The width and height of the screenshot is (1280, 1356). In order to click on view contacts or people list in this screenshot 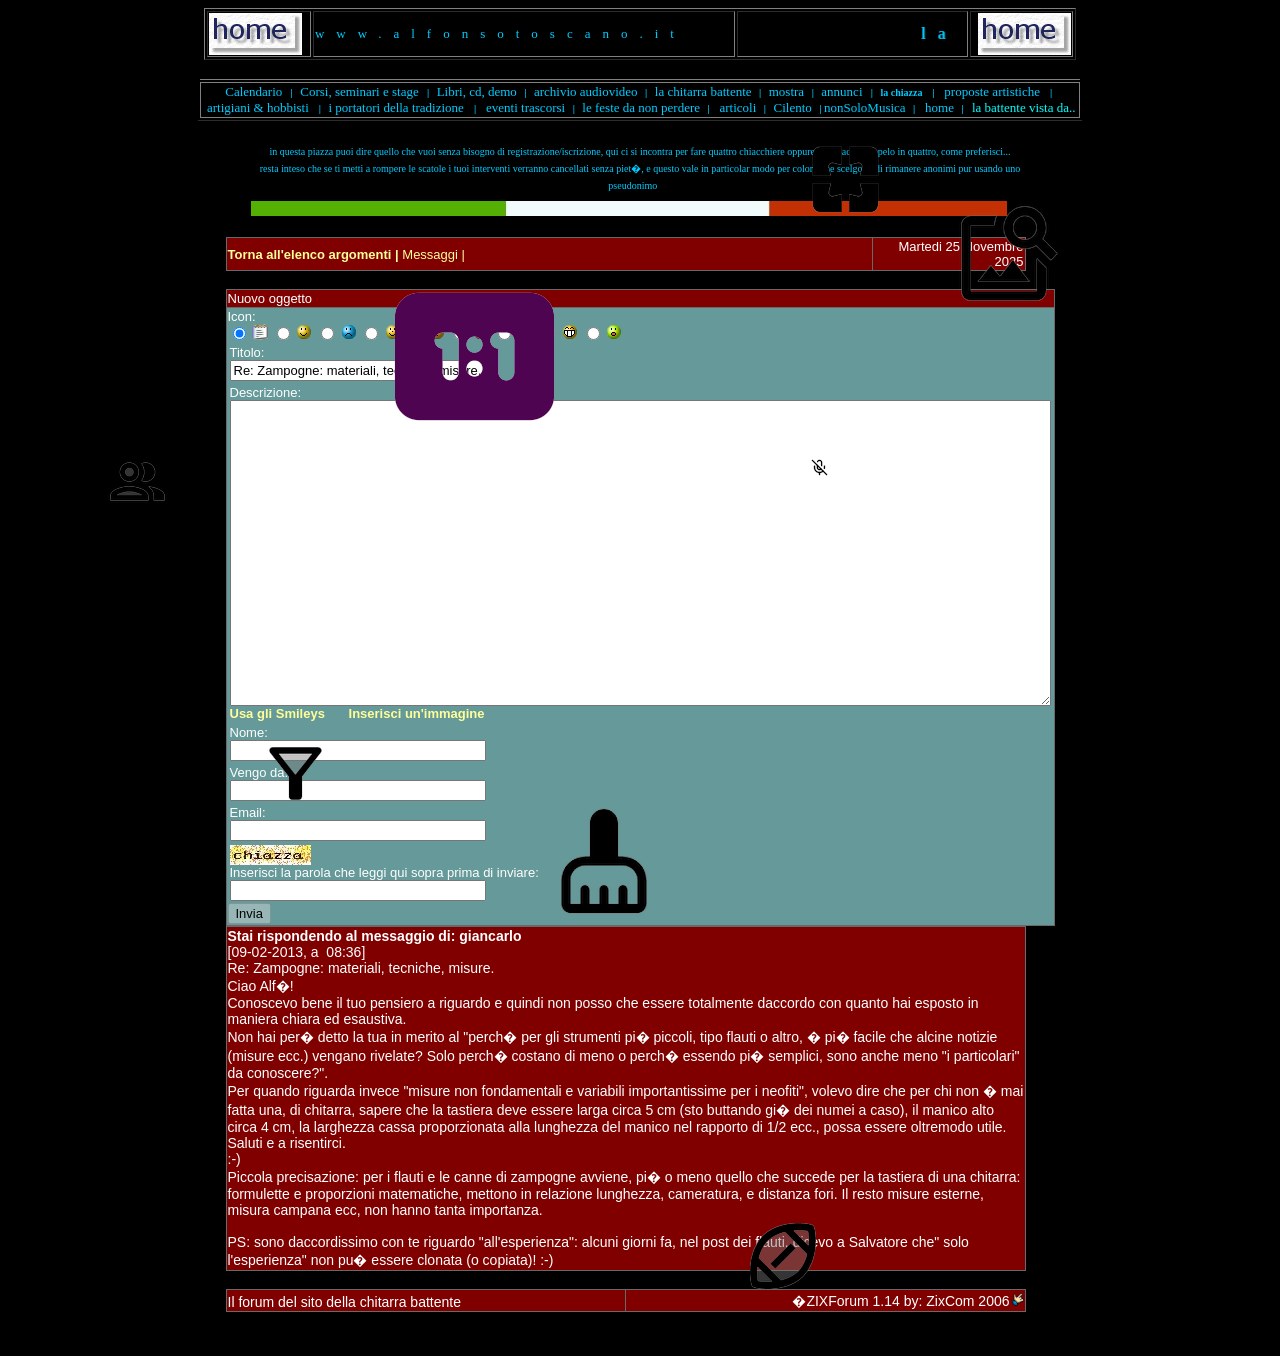, I will do `click(137, 481)`.